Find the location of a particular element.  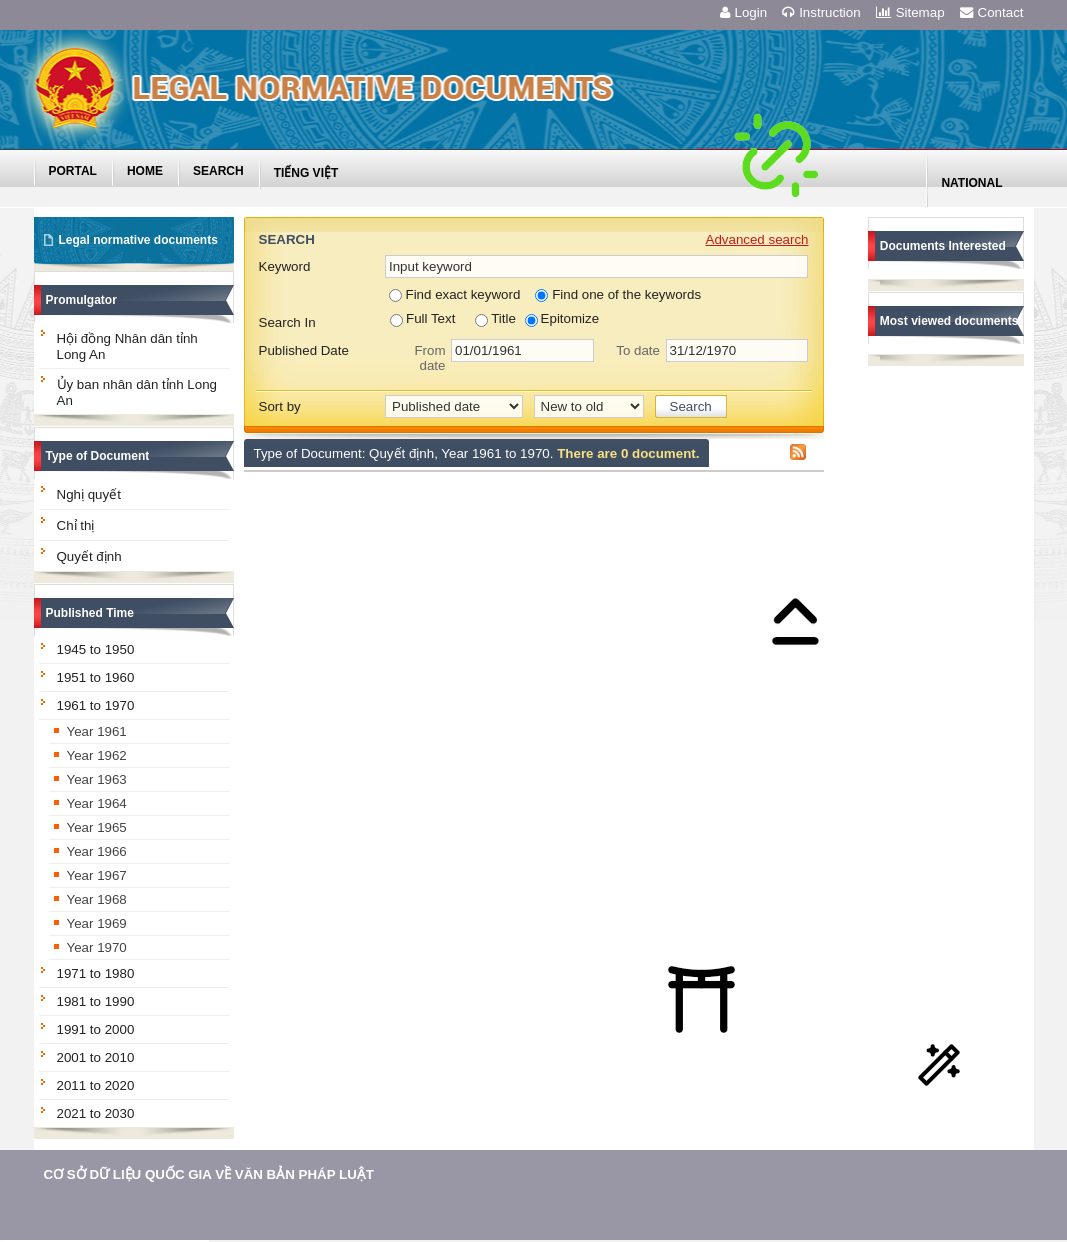

toggle caps lock on keyboard is located at coordinates (795, 621).